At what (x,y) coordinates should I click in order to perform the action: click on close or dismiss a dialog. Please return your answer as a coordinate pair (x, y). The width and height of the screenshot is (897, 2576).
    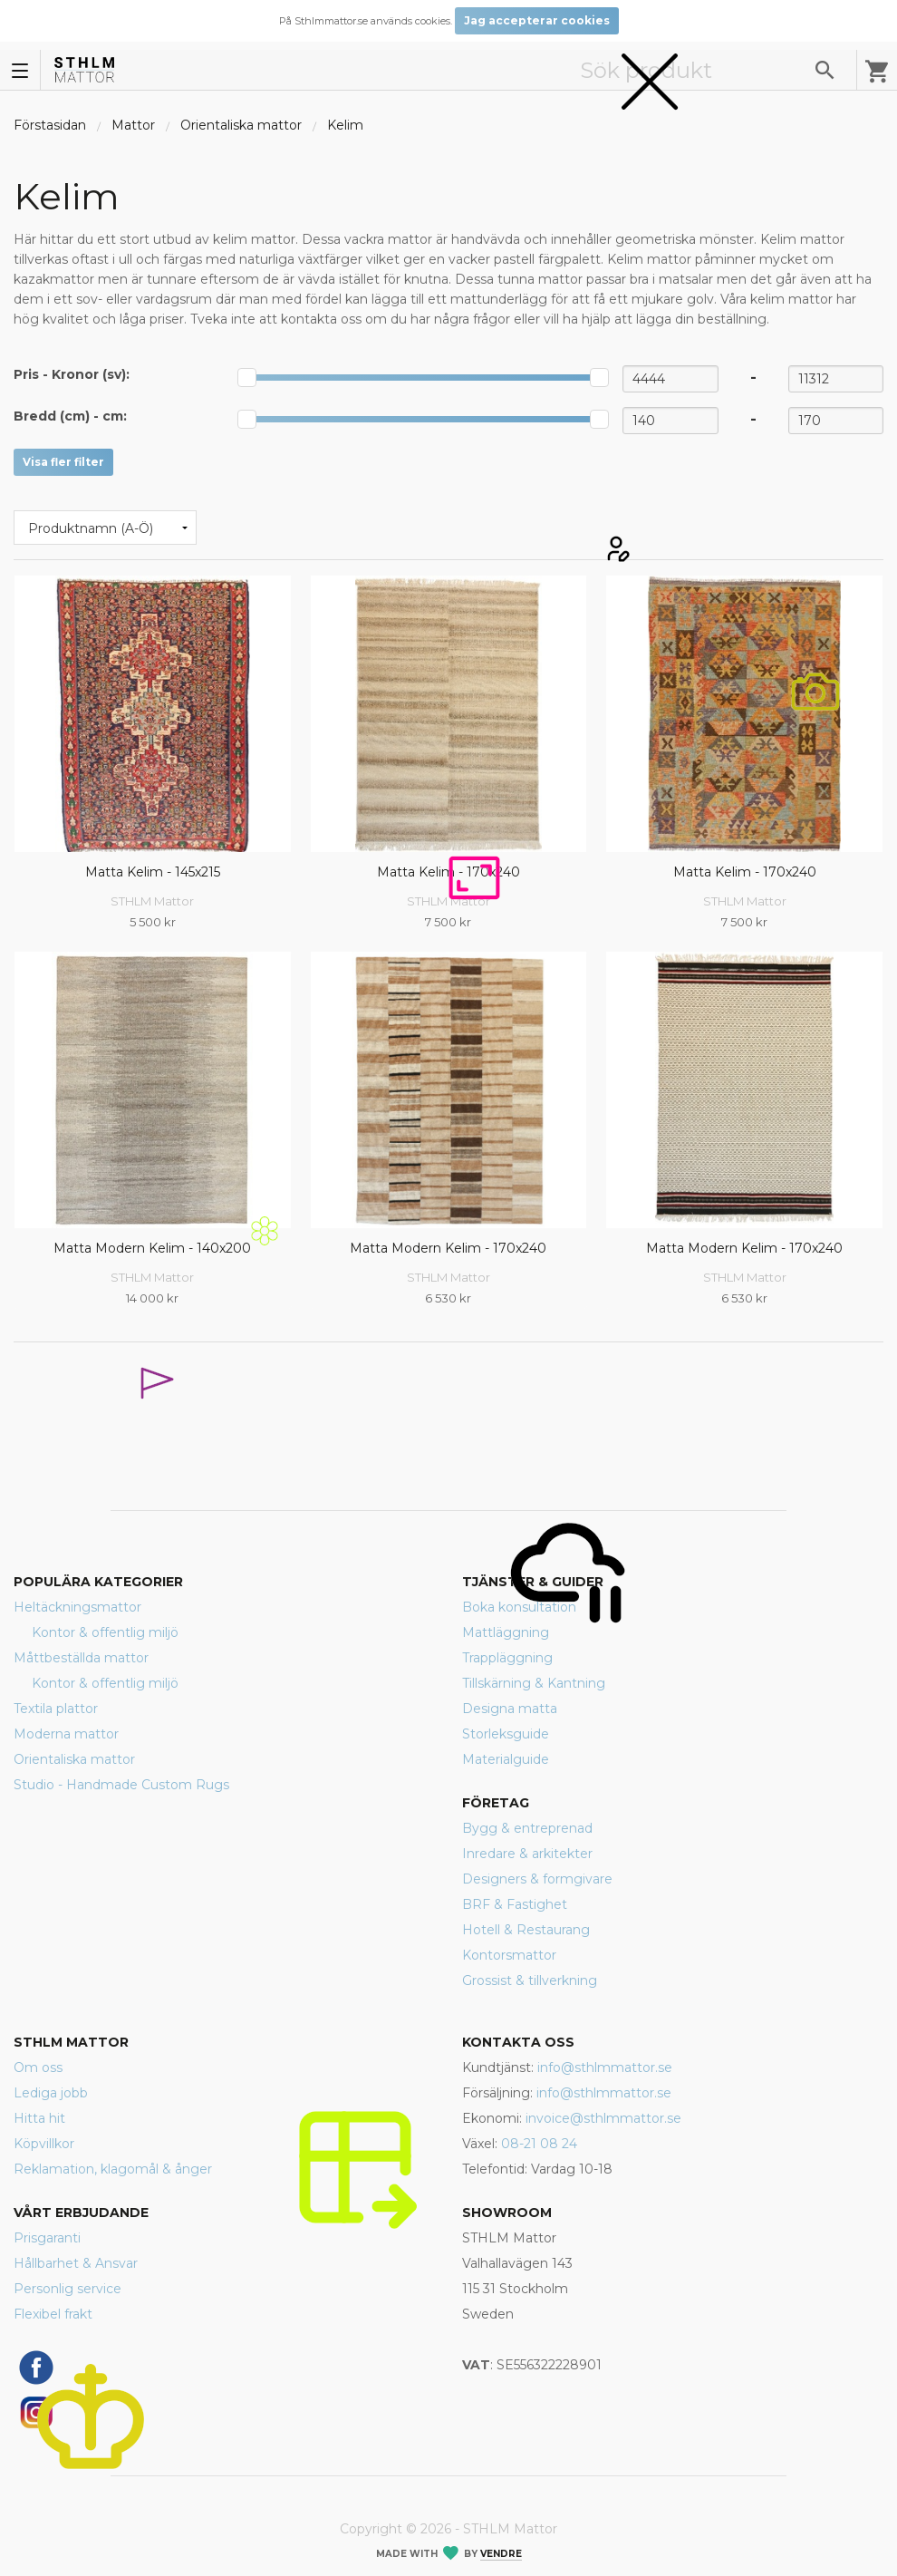
    Looking at the image, I should click on (650, 82).